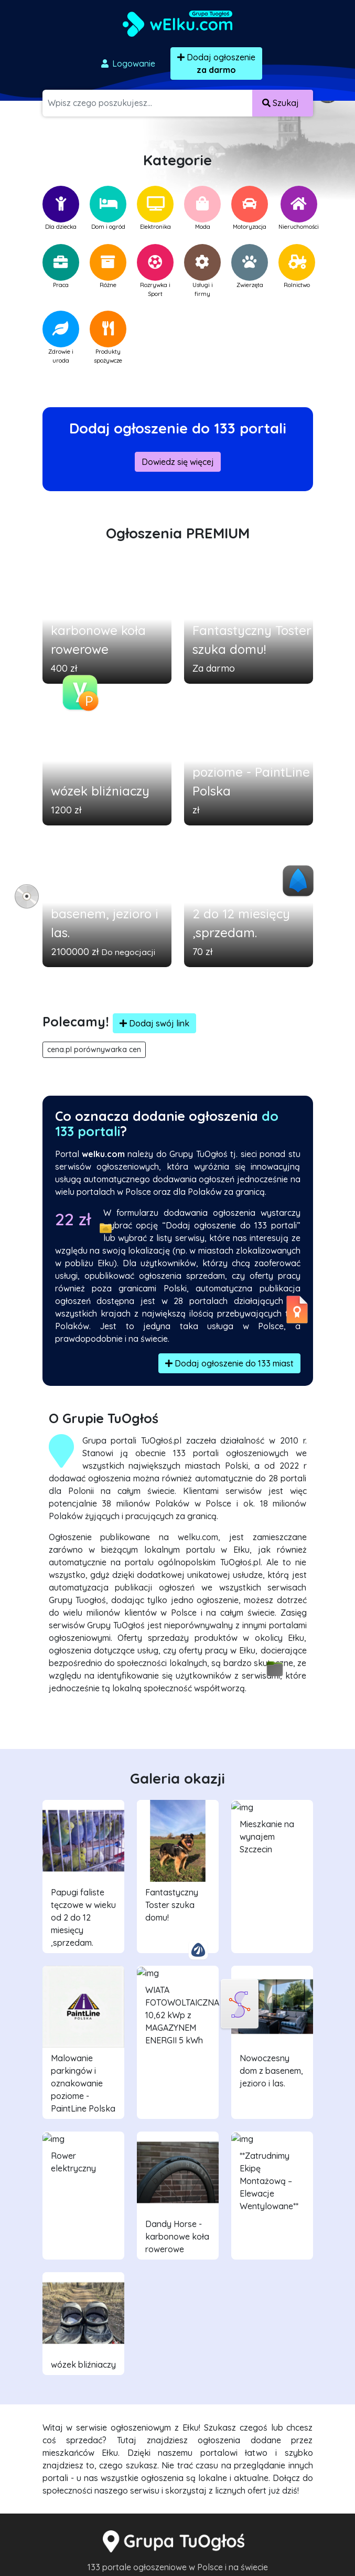 This screenshot has width=355, height=2576. I want to click on a certificate or credential file, so click(297, 1309).